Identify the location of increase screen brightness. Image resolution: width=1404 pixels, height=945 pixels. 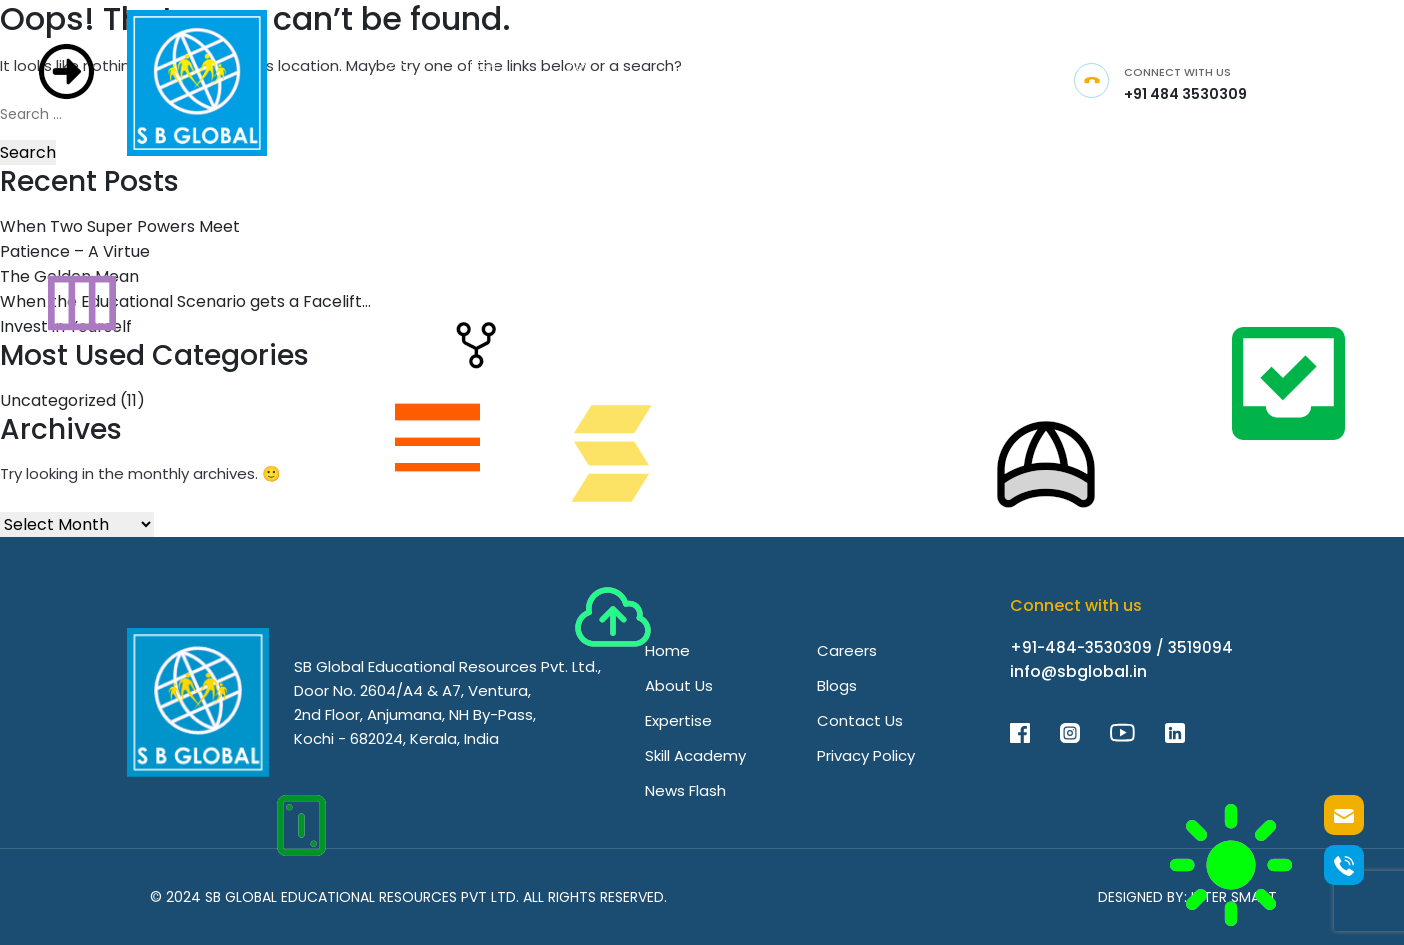
(1231, 865).